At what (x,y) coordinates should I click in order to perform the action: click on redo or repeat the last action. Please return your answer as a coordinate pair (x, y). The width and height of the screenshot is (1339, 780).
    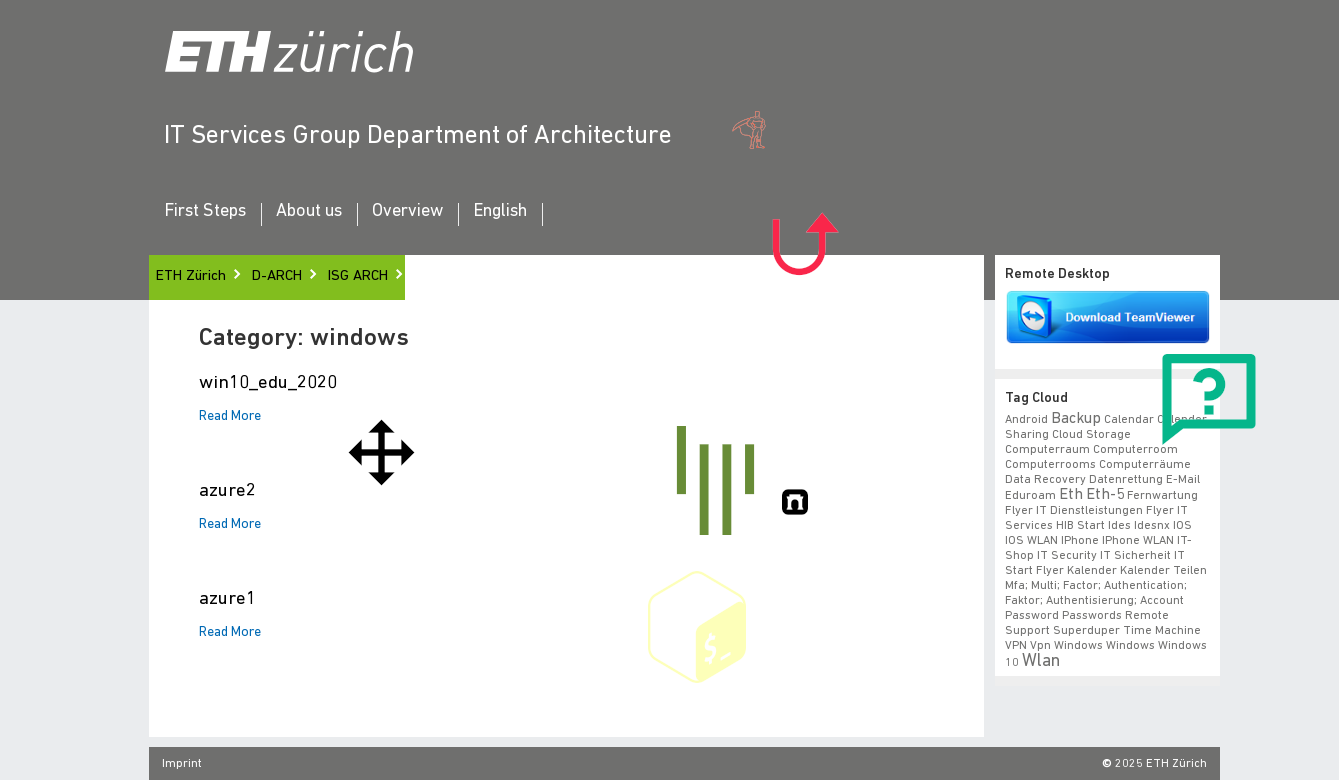
    Looking at the image, I should click on (802, 245).